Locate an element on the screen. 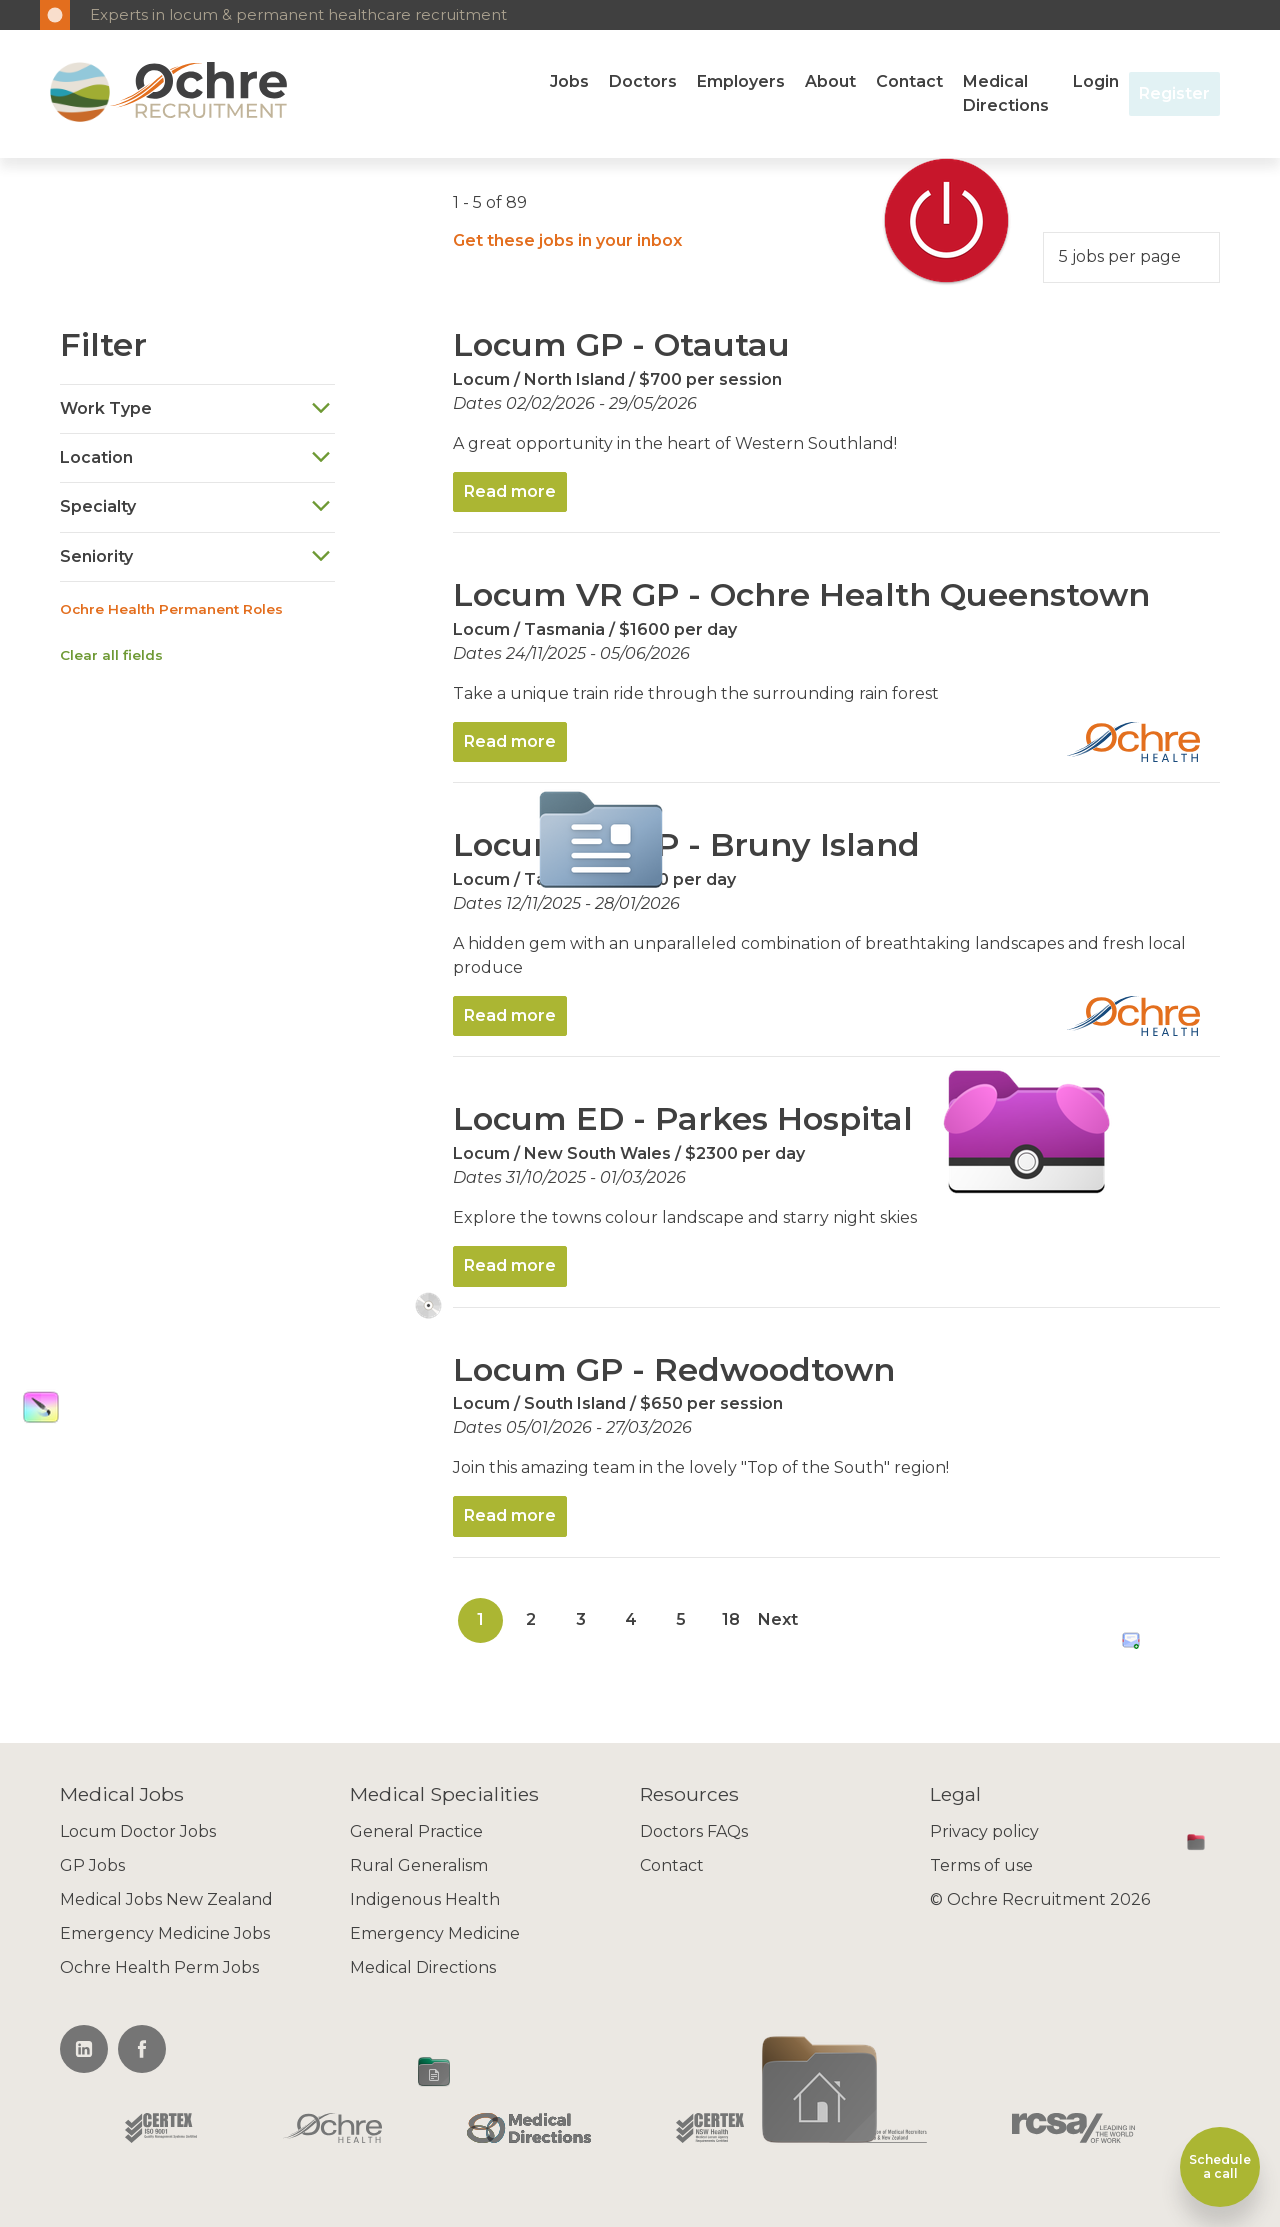 This screenshot has height=2227, width=1280. shut down or power off the system is located at coordinates (946, 220).